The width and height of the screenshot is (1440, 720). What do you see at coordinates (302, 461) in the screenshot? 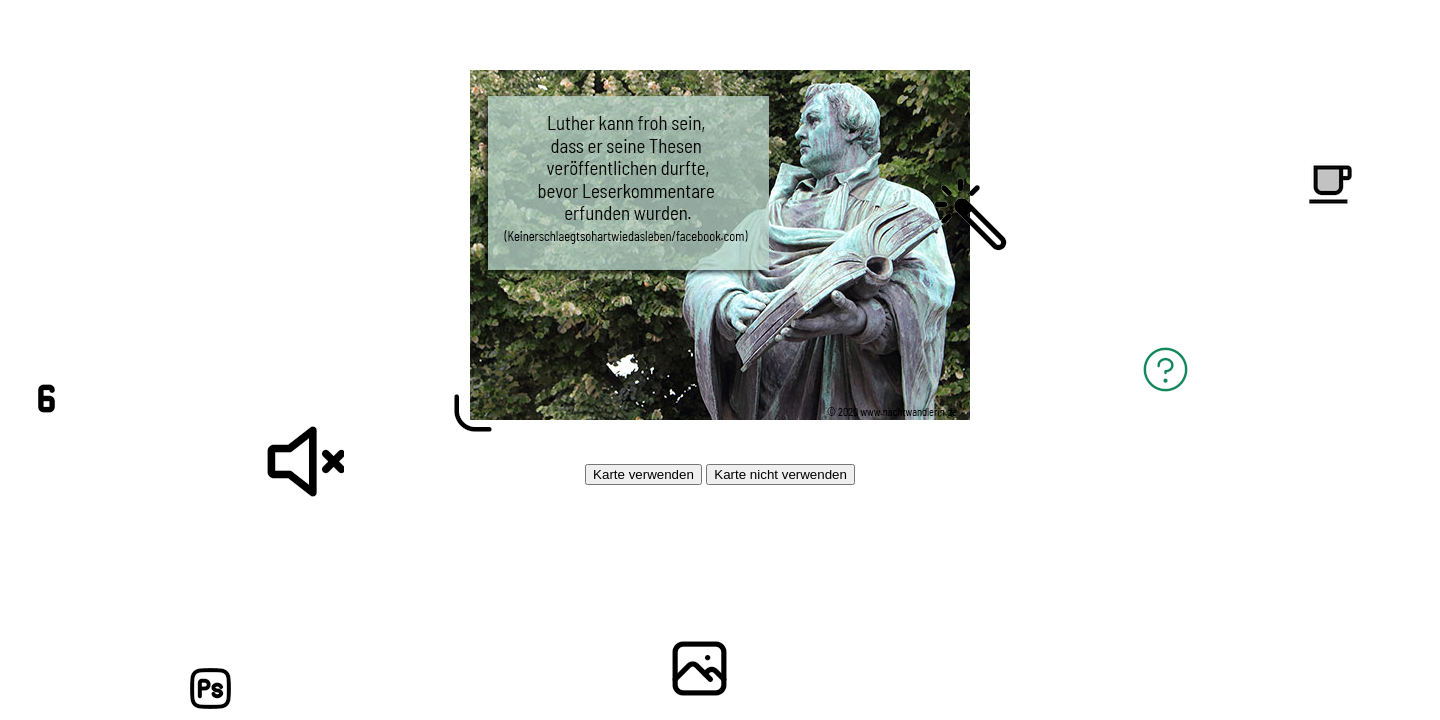
I see `mute audio` at bounding box center [302, 461].